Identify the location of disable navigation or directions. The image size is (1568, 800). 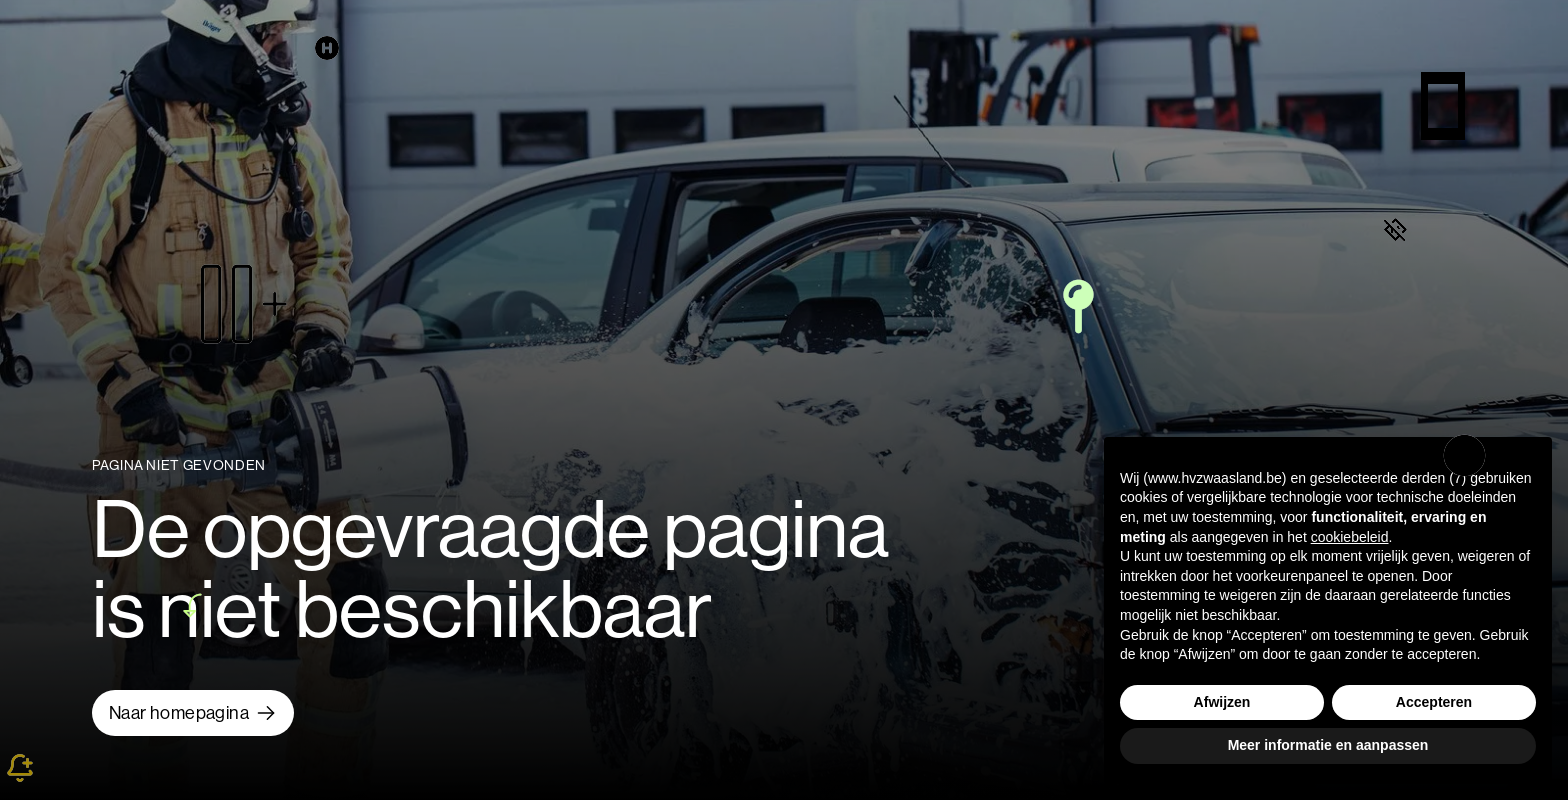
(1395, 229).